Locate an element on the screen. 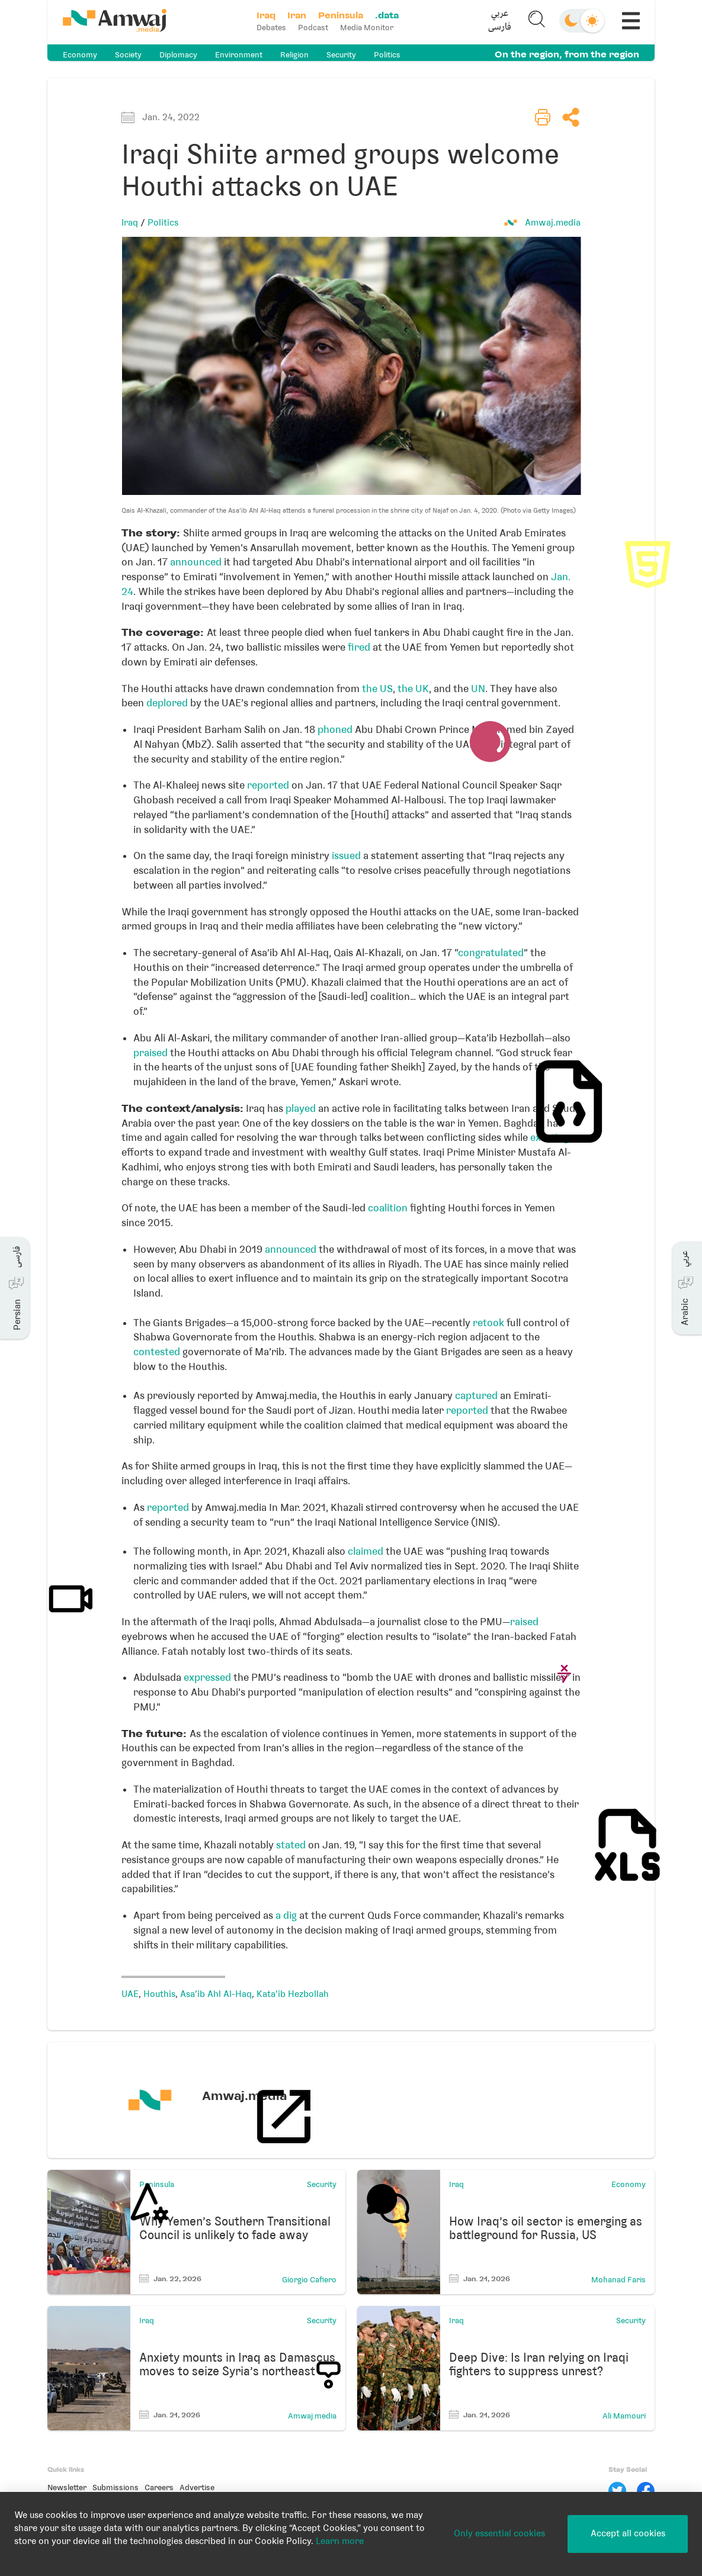 The width and height of the screenshot is (702, 2576). view source code file is located at coordinates (569, 1101).